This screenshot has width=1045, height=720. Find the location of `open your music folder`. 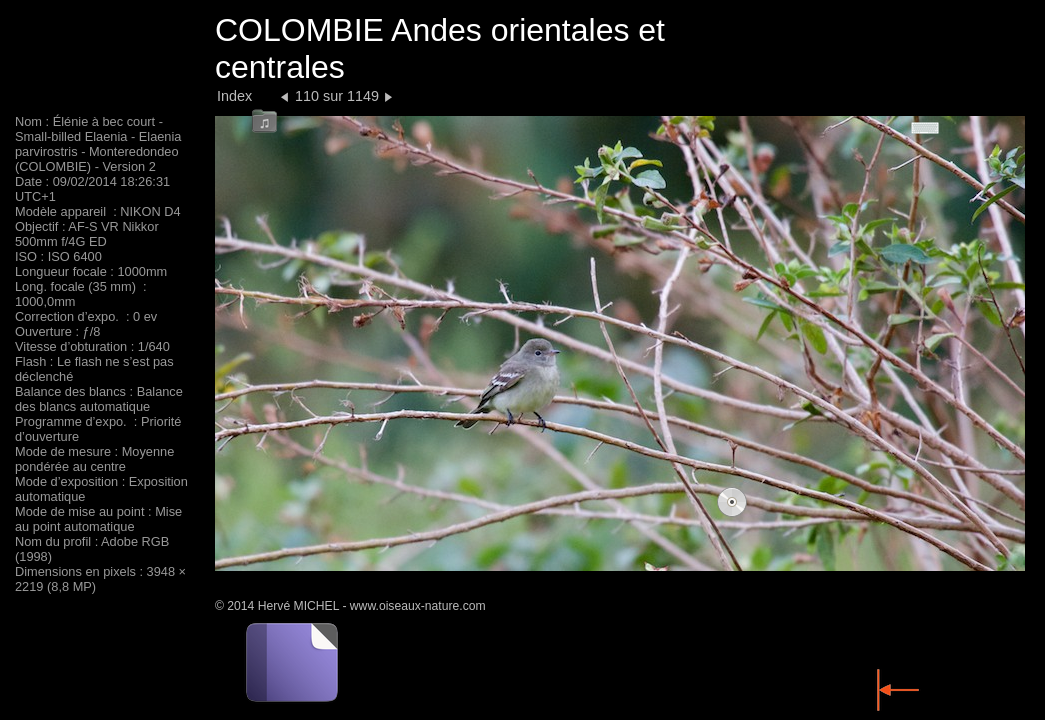

open your music folder is located at coordinates (264, 120).